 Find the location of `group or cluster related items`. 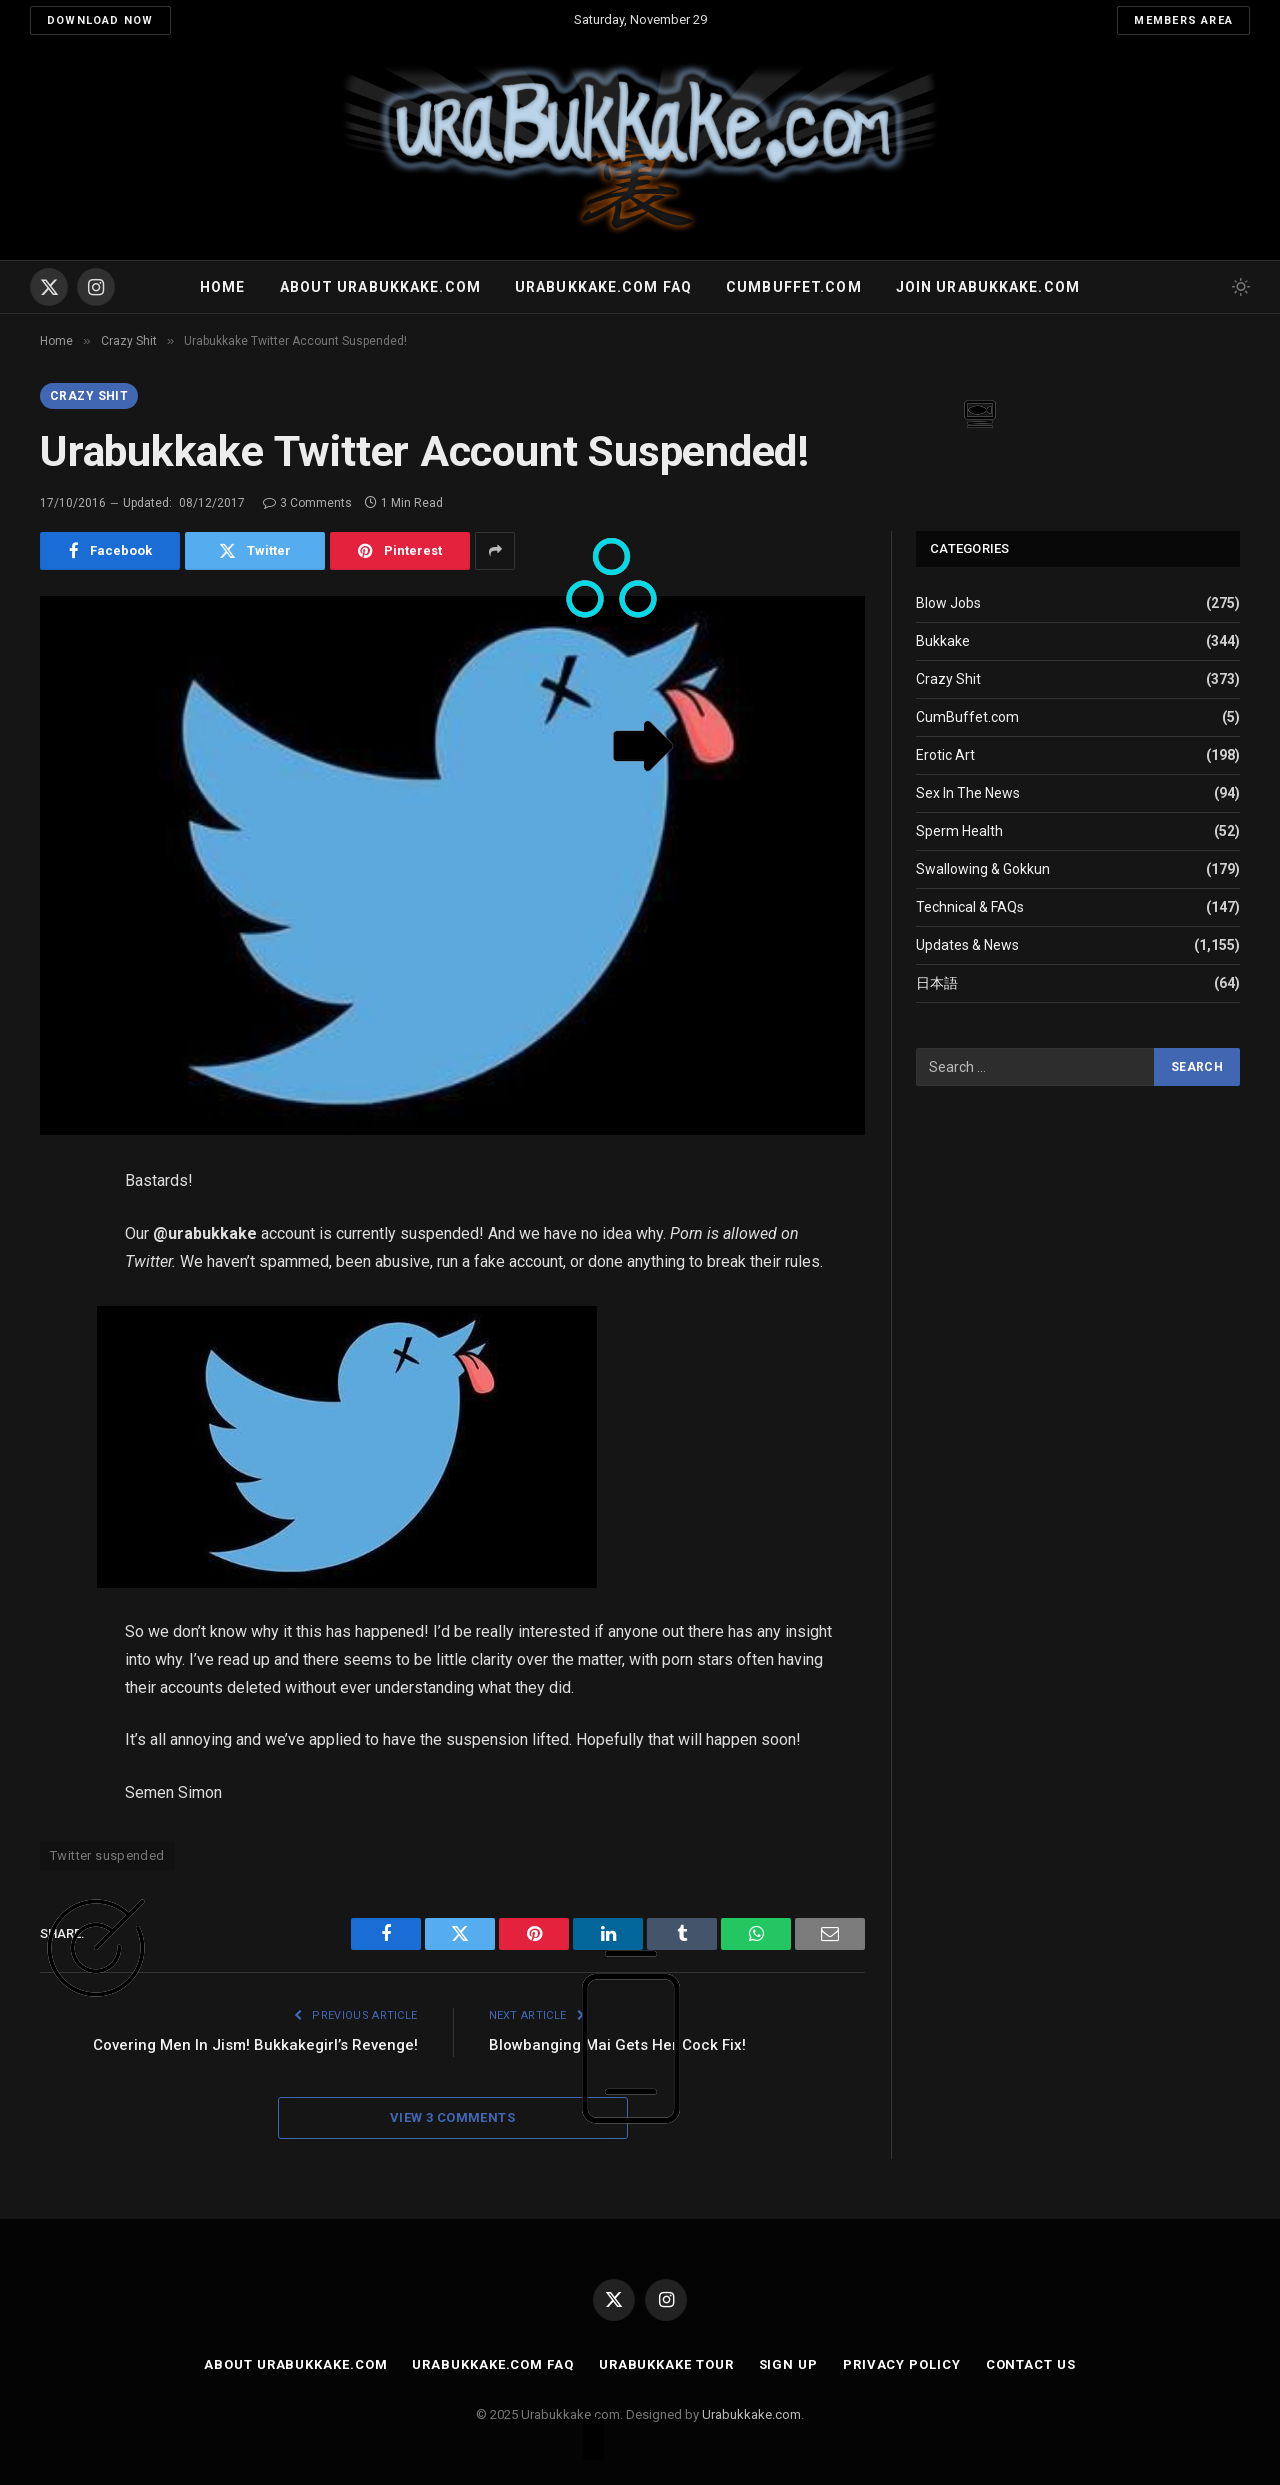

group or cluster related items is located at coordinates (611, 579).